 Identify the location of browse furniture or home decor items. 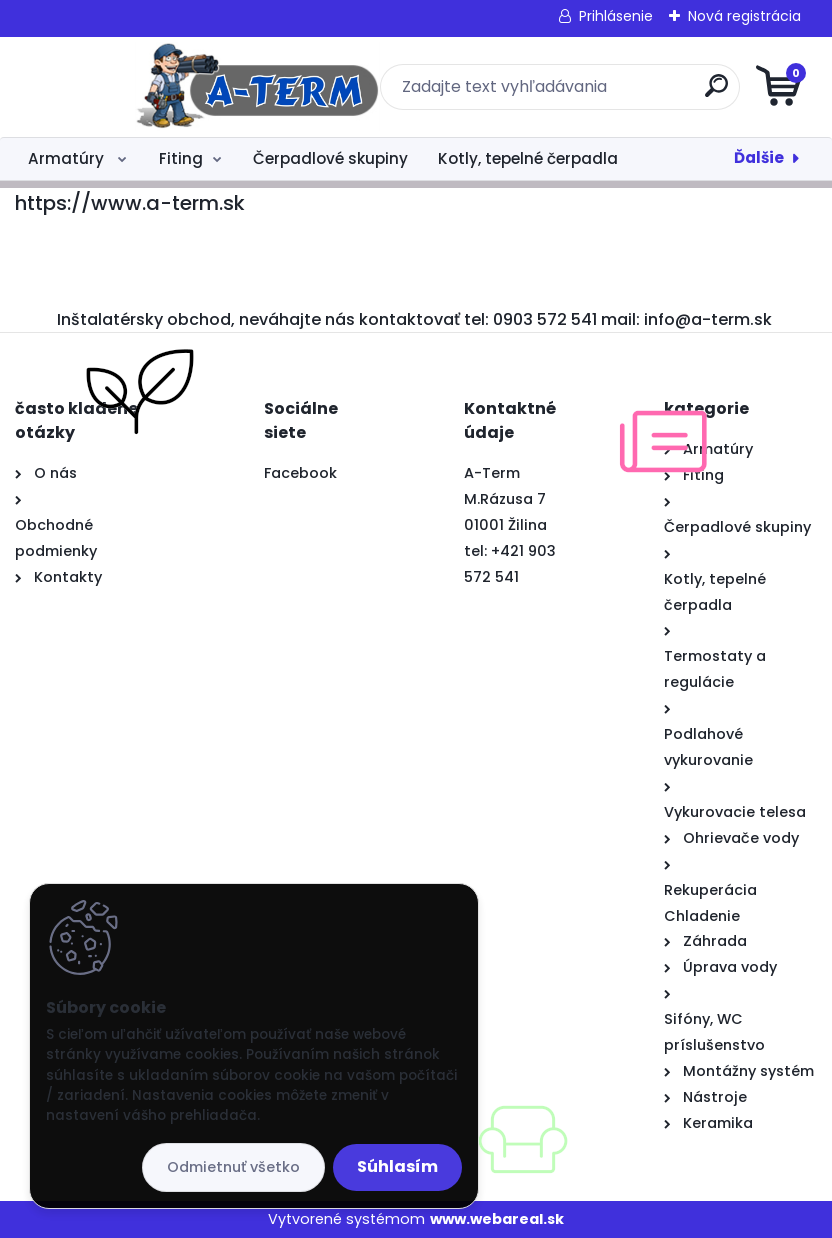
(523, 1141).